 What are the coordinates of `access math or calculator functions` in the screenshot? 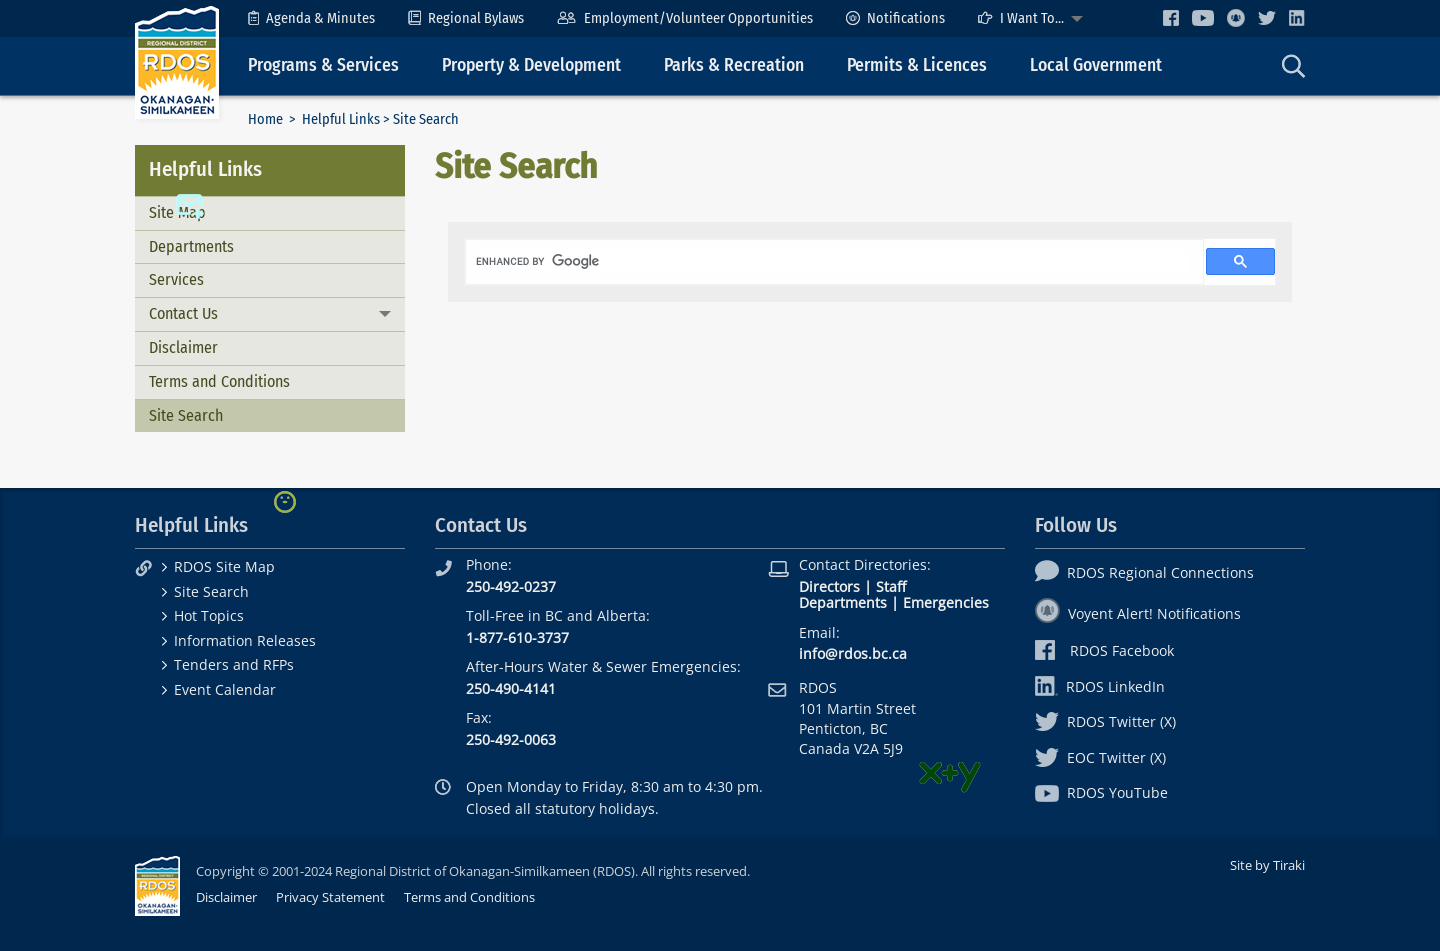 It's located at (950, 773).